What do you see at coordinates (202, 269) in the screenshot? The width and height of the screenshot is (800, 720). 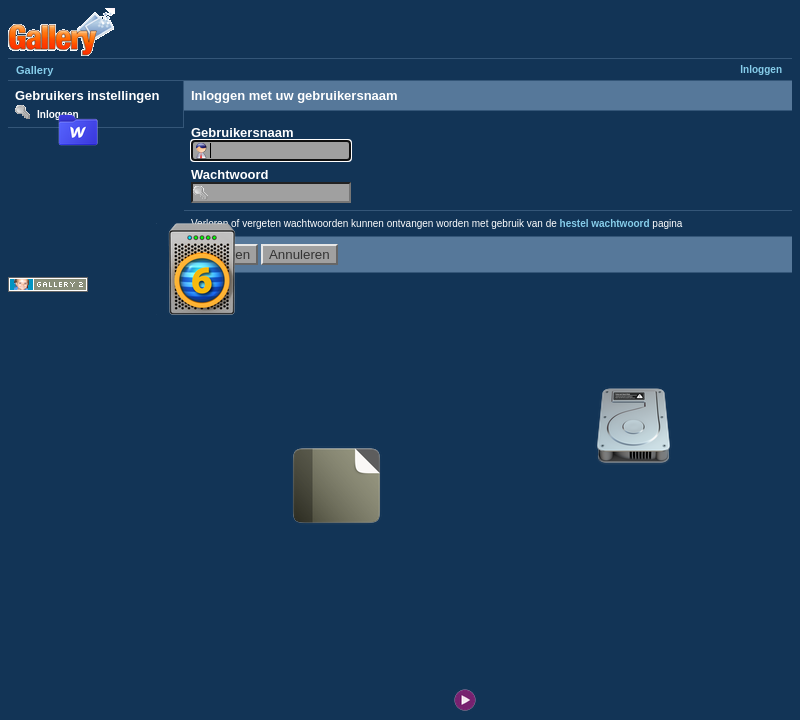 I see `RAID 6 storage array configuration` at bounding box center [202, 269].